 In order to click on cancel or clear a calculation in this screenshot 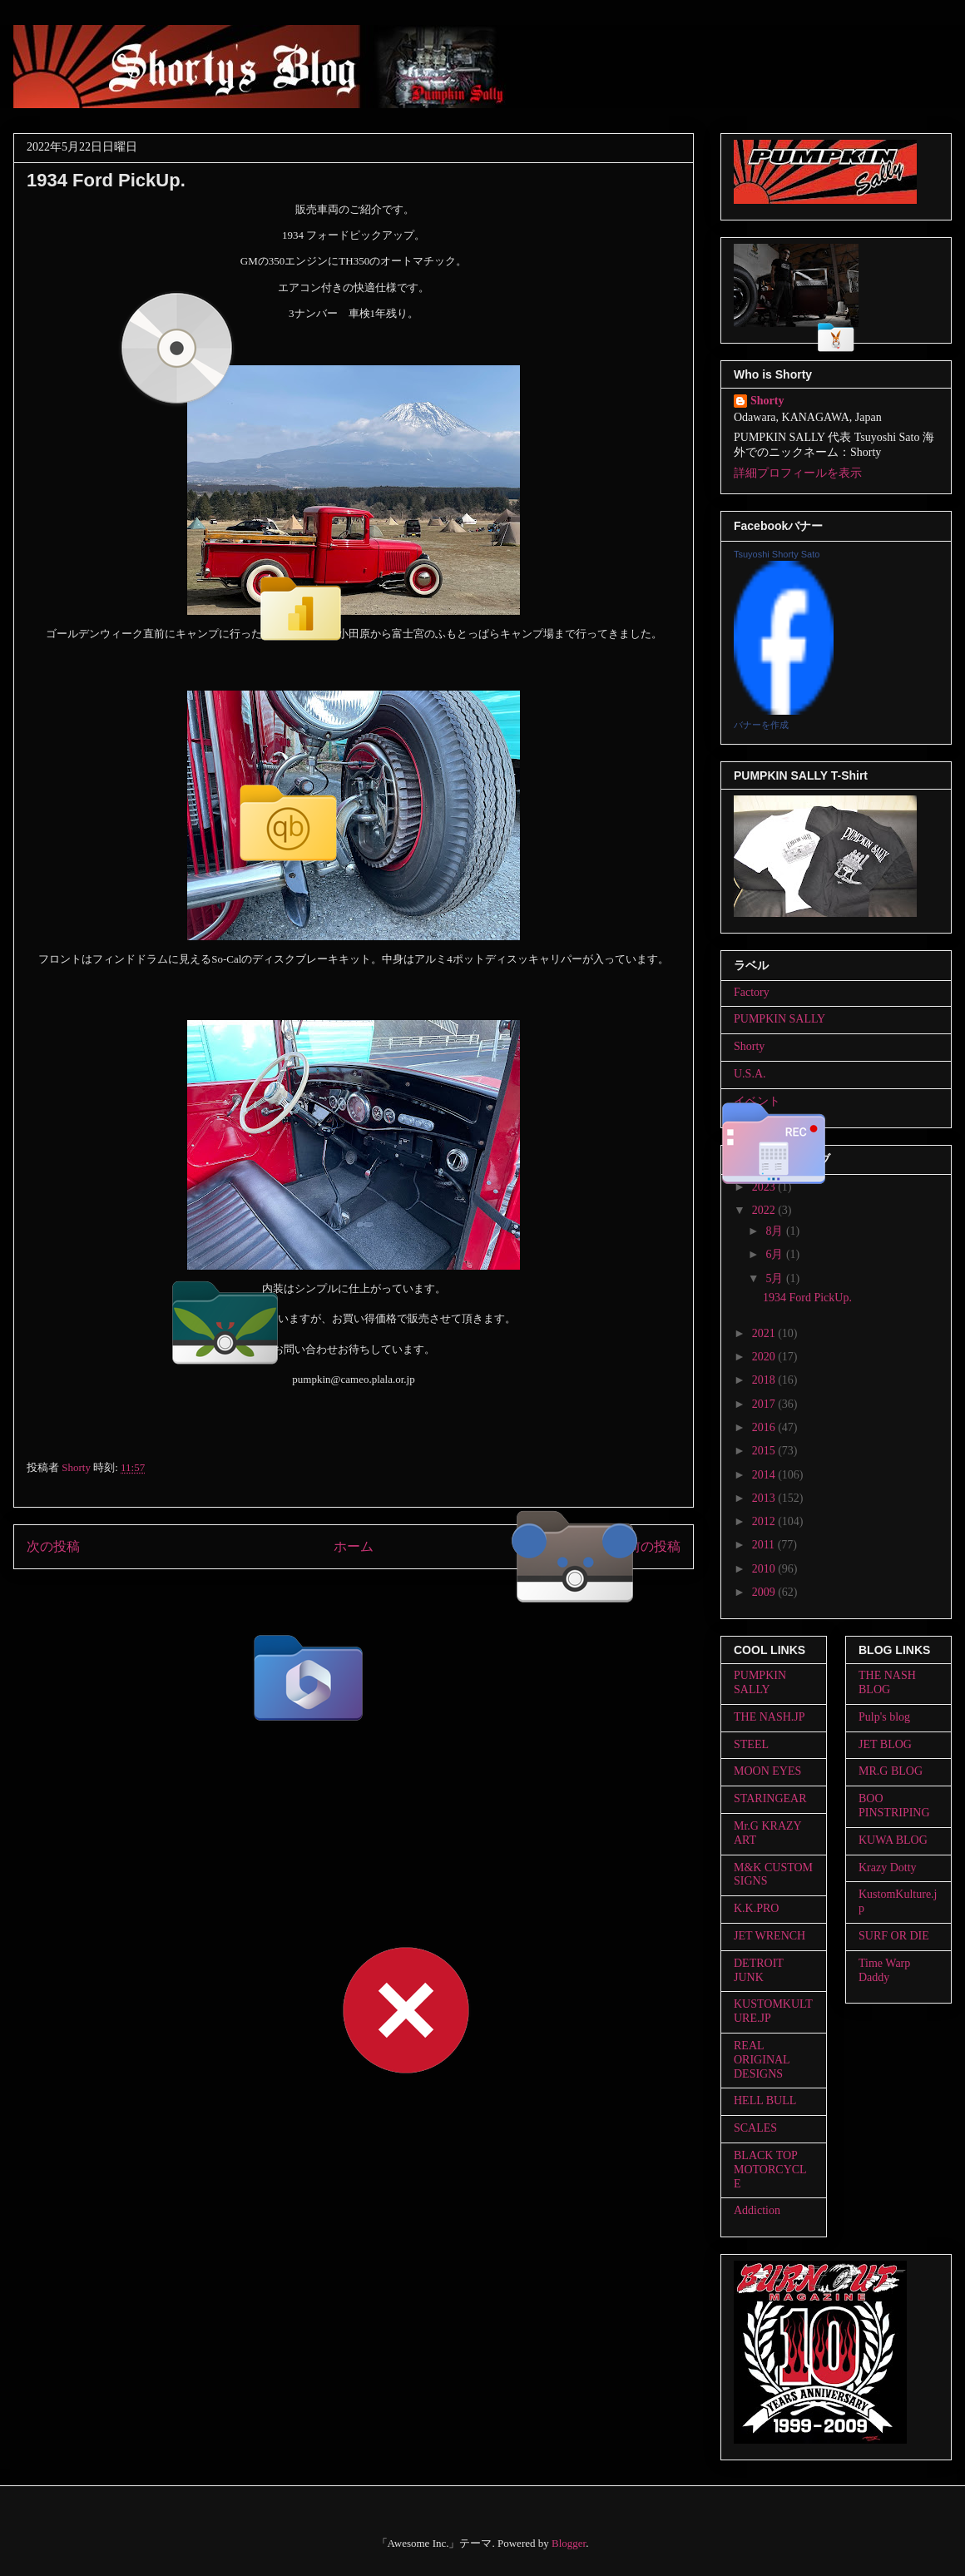, I will do `click(406, 2010)`.